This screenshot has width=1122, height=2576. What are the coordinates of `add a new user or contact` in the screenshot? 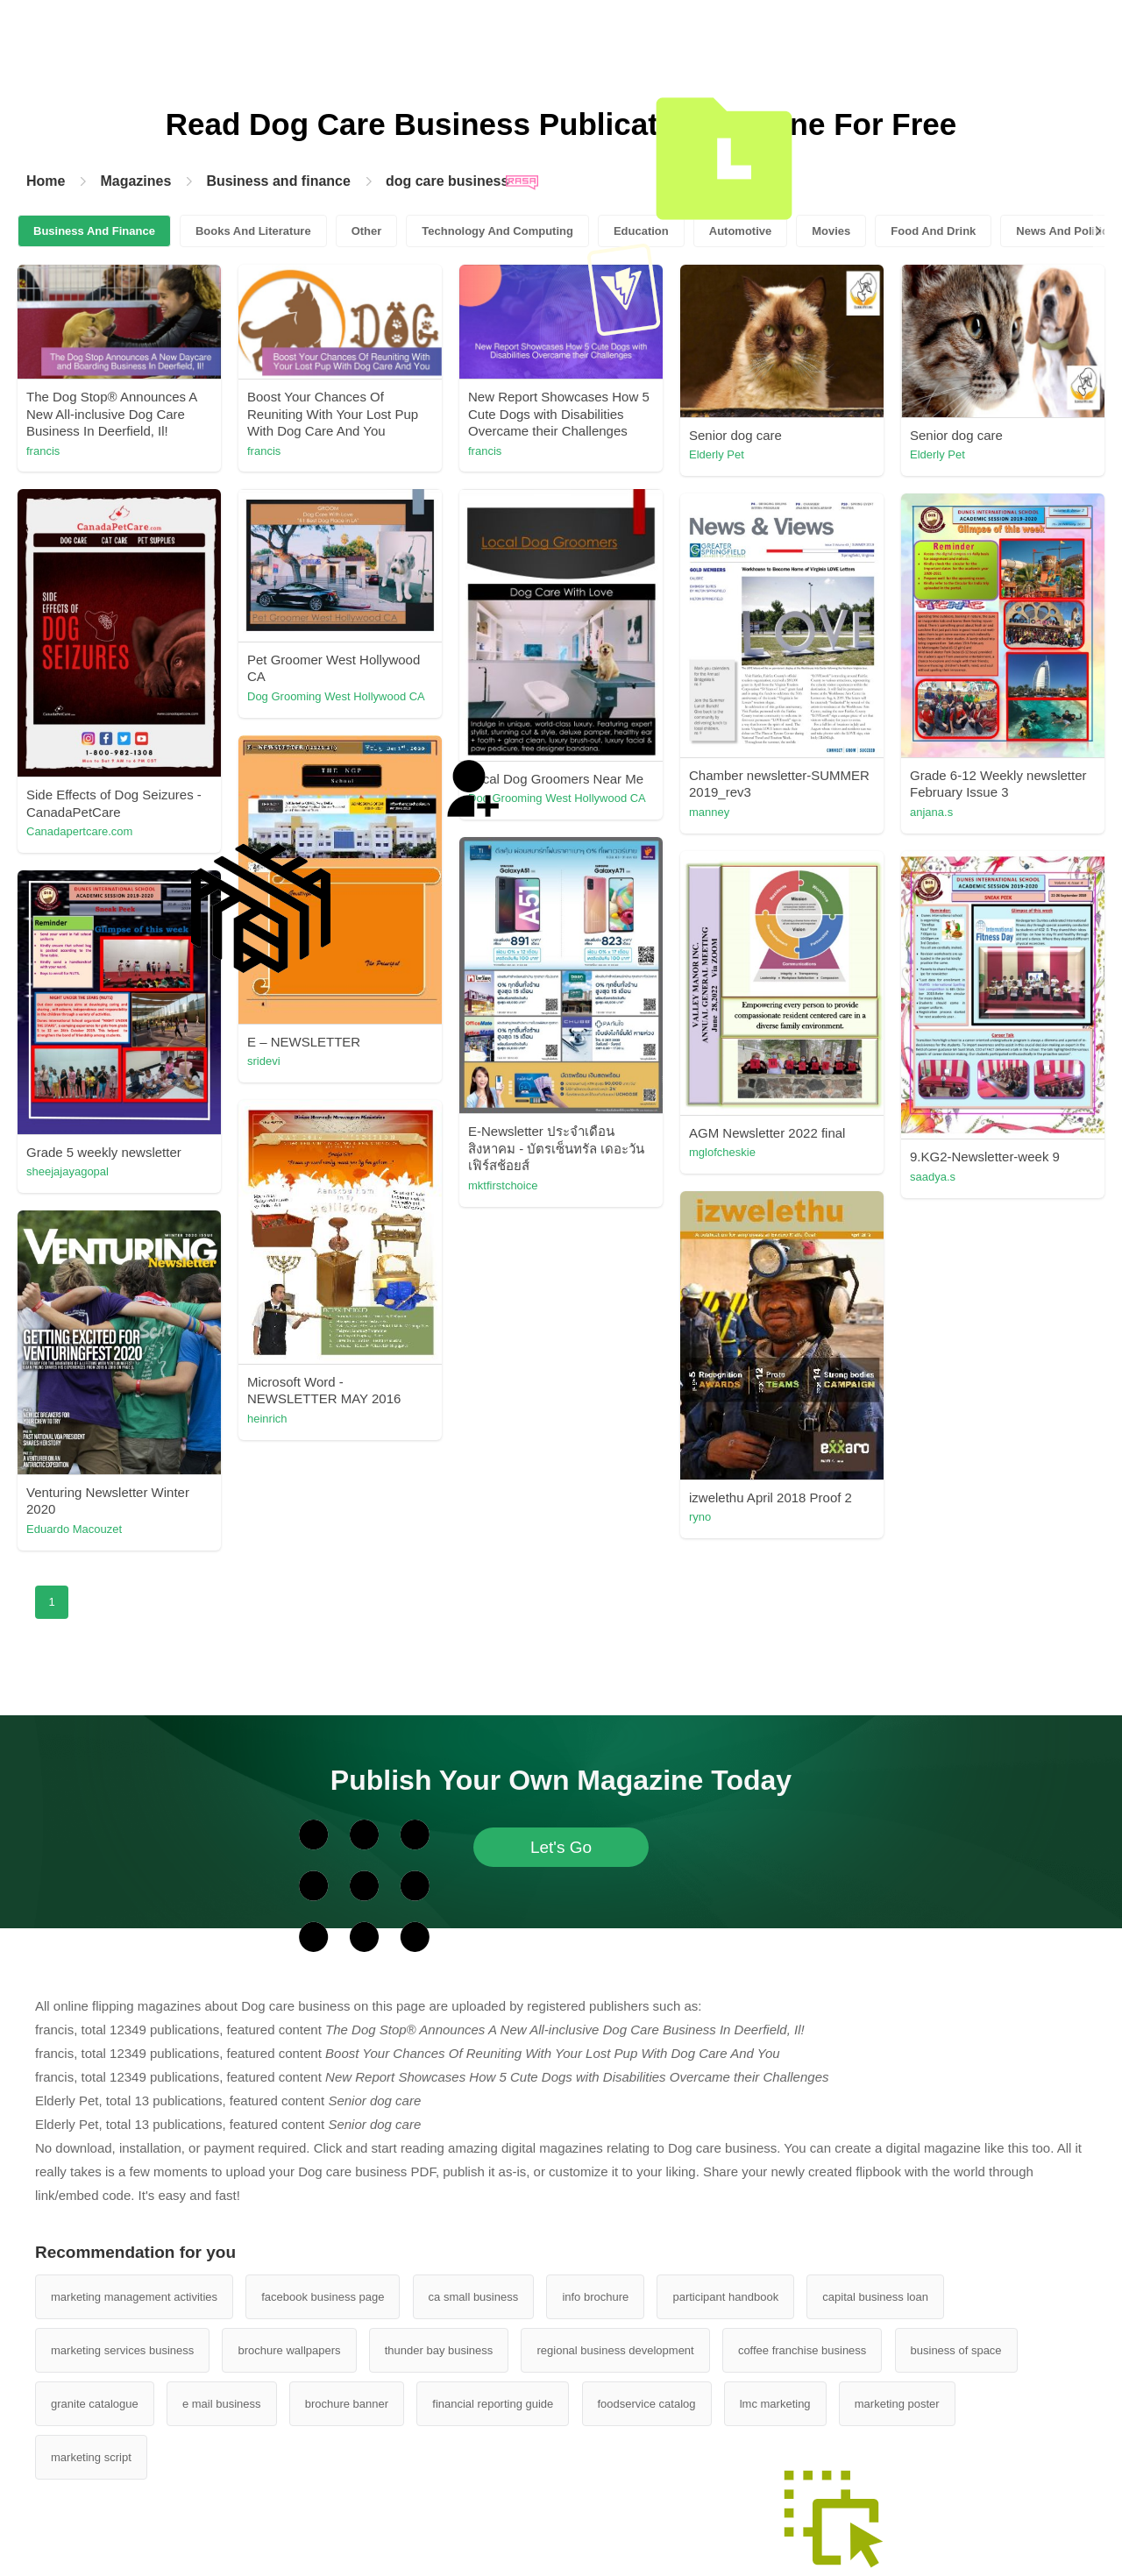 It's located at (469, 790).